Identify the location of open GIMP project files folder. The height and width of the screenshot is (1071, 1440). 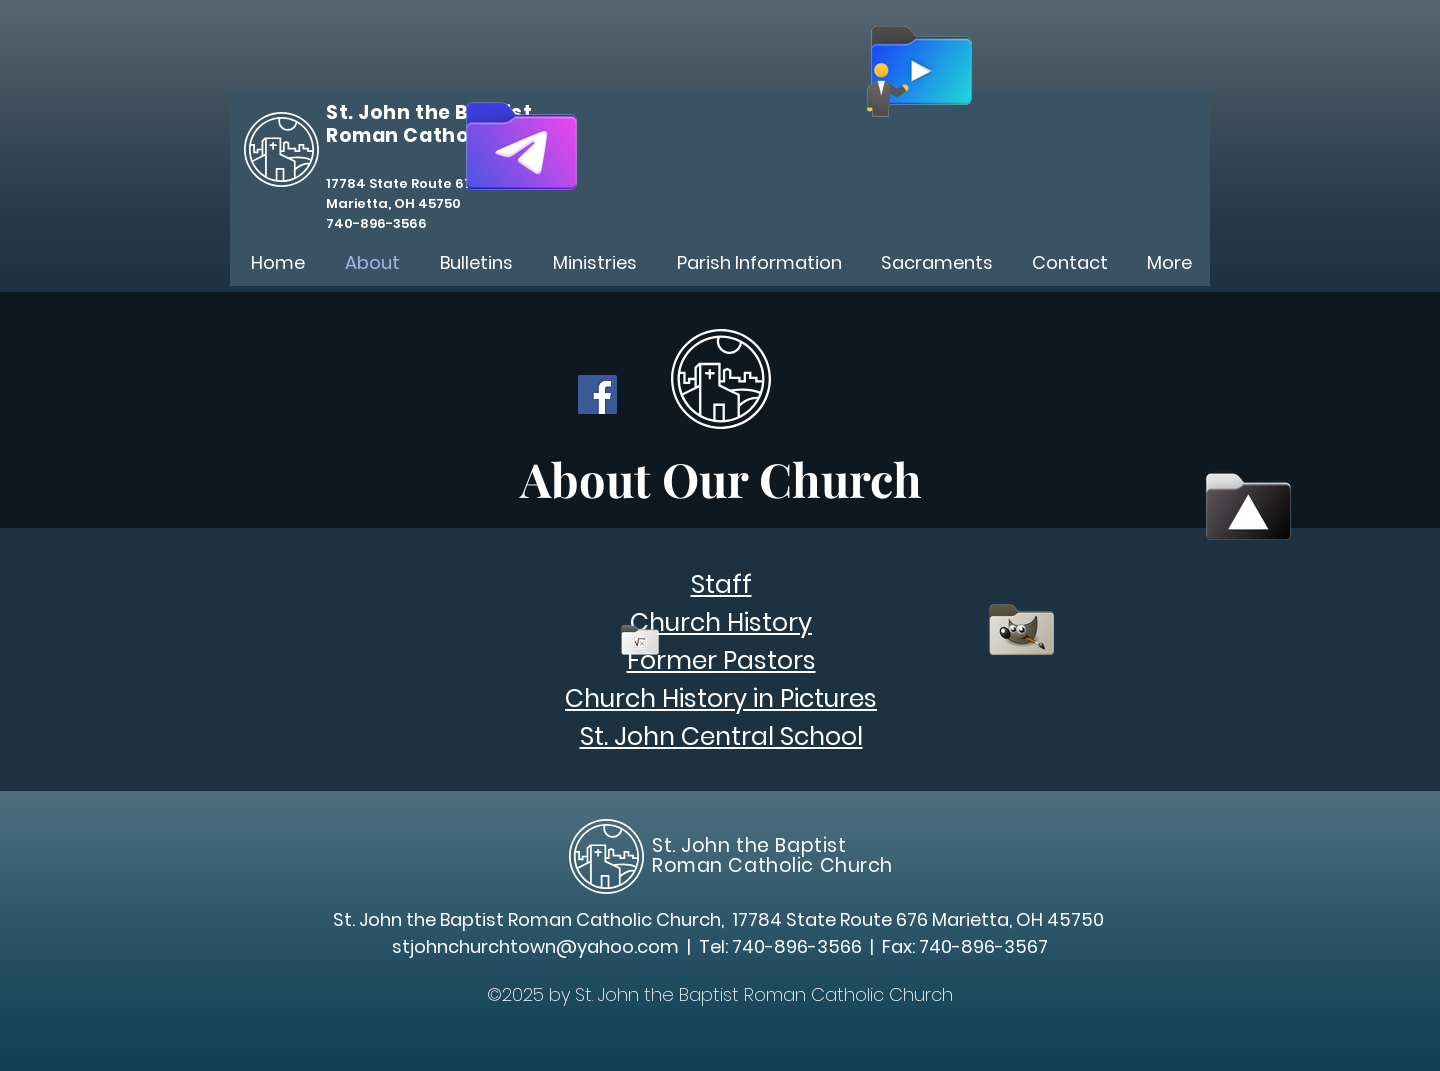
(1021, 631).